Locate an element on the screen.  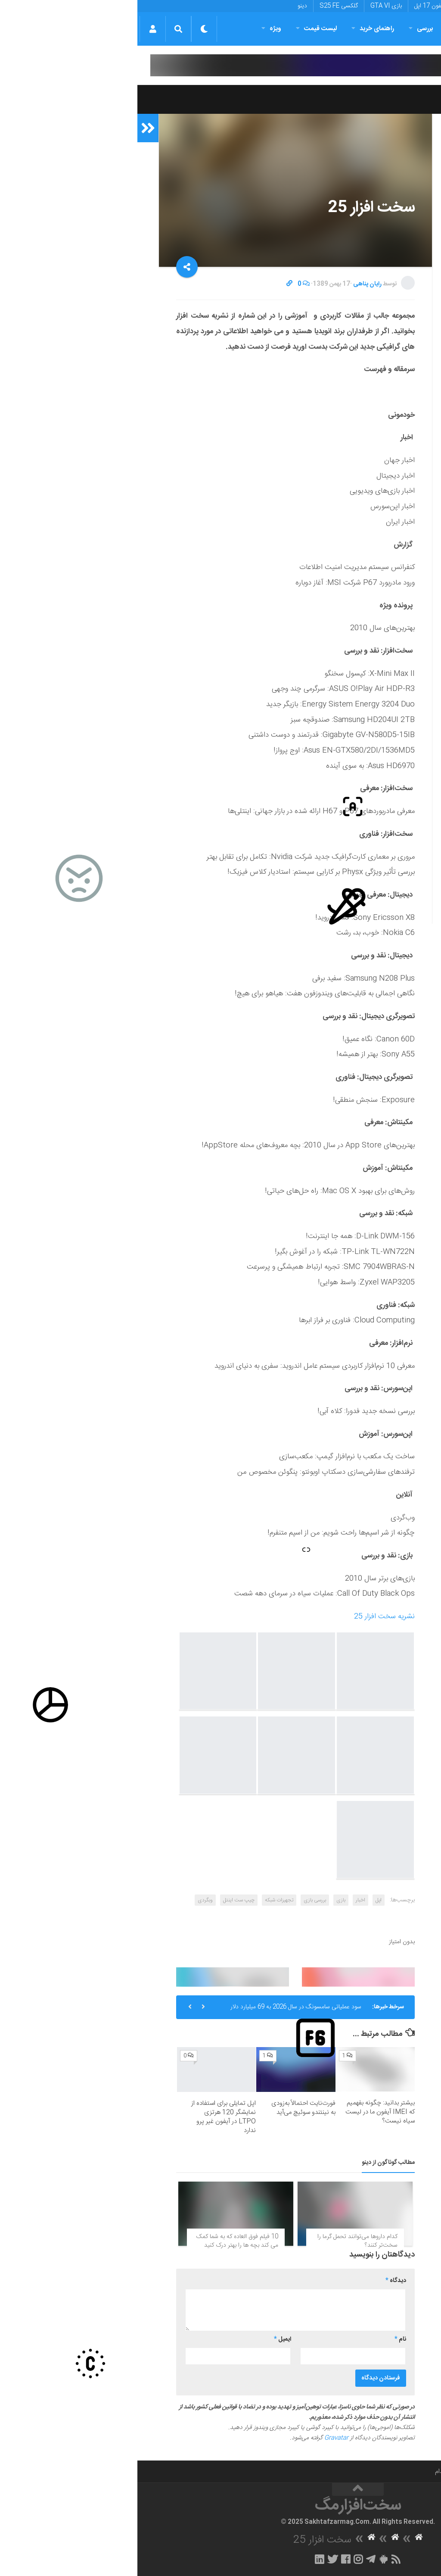
react with anger to a post or message is located at coordinates (79, 878).